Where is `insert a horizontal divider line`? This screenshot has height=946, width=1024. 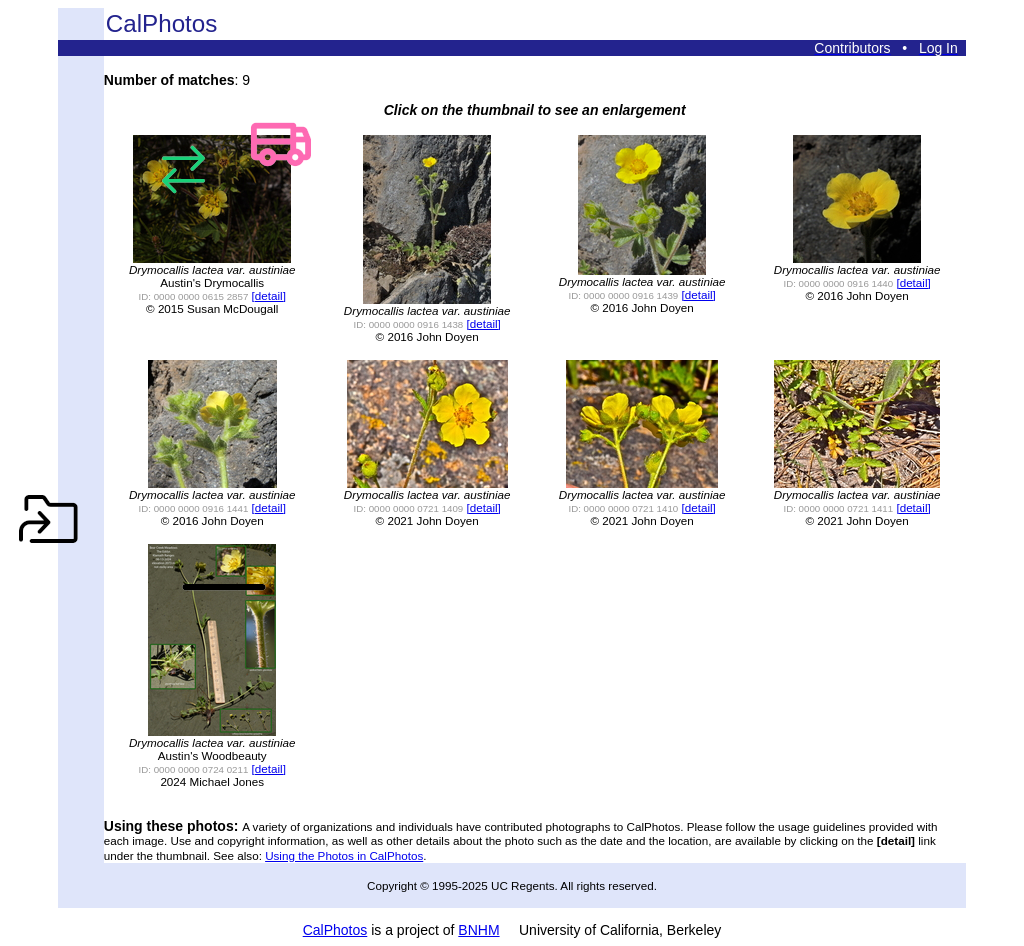 insert a horizontal divider line is located at coordinates (224, 584).